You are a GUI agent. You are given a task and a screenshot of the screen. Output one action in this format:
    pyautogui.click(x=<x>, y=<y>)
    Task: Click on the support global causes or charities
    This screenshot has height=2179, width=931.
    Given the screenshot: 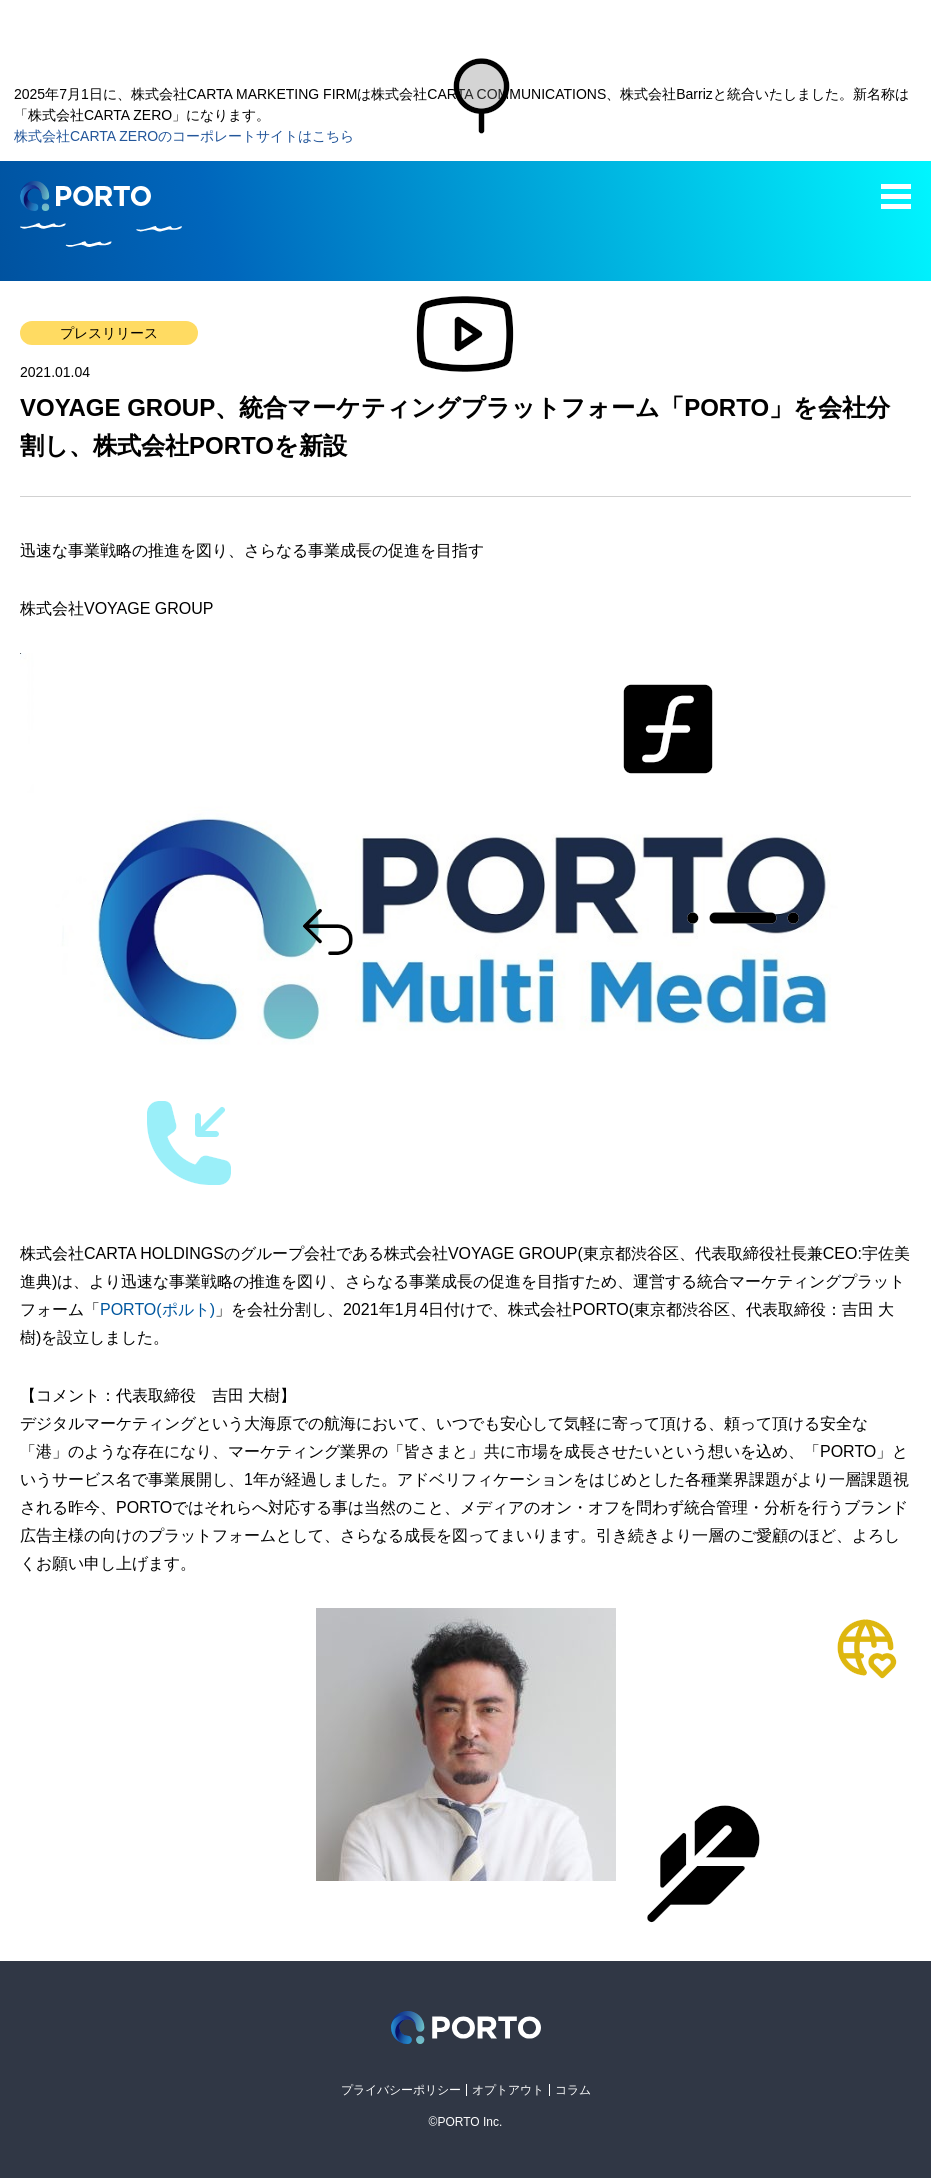 What is the action you would take?
    pyautogui.click(x=865, y=1647)
    